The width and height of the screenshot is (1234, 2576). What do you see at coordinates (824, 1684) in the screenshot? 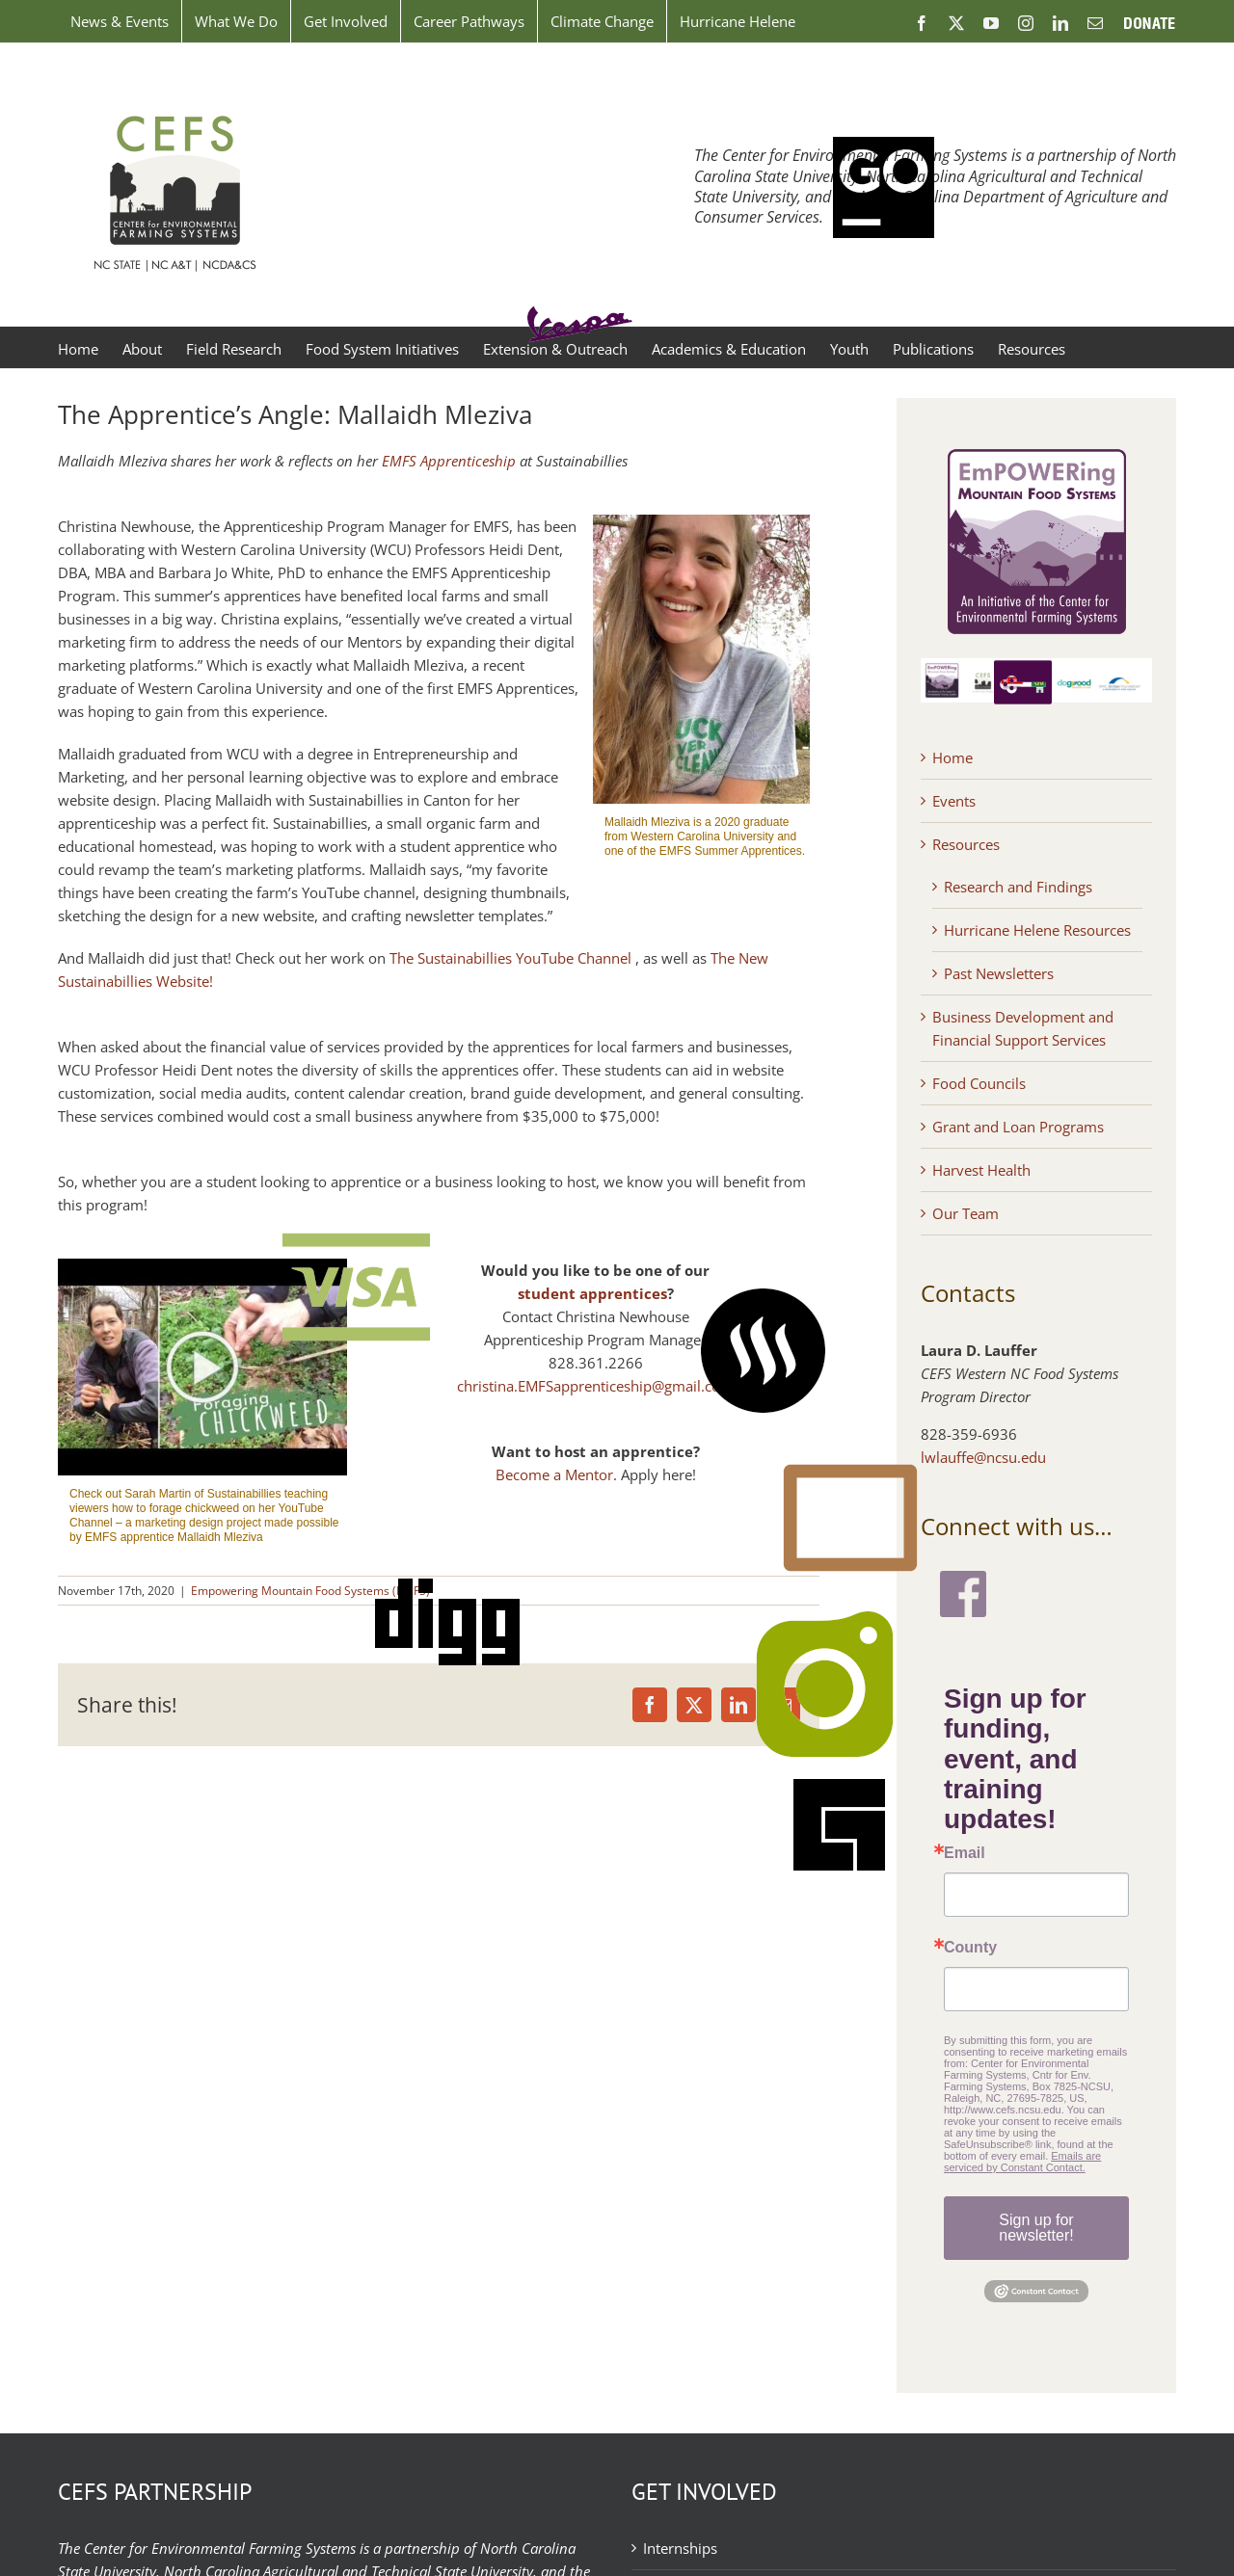
I see `open piwigo photo gallery app` at bounding box center [824, 1684].